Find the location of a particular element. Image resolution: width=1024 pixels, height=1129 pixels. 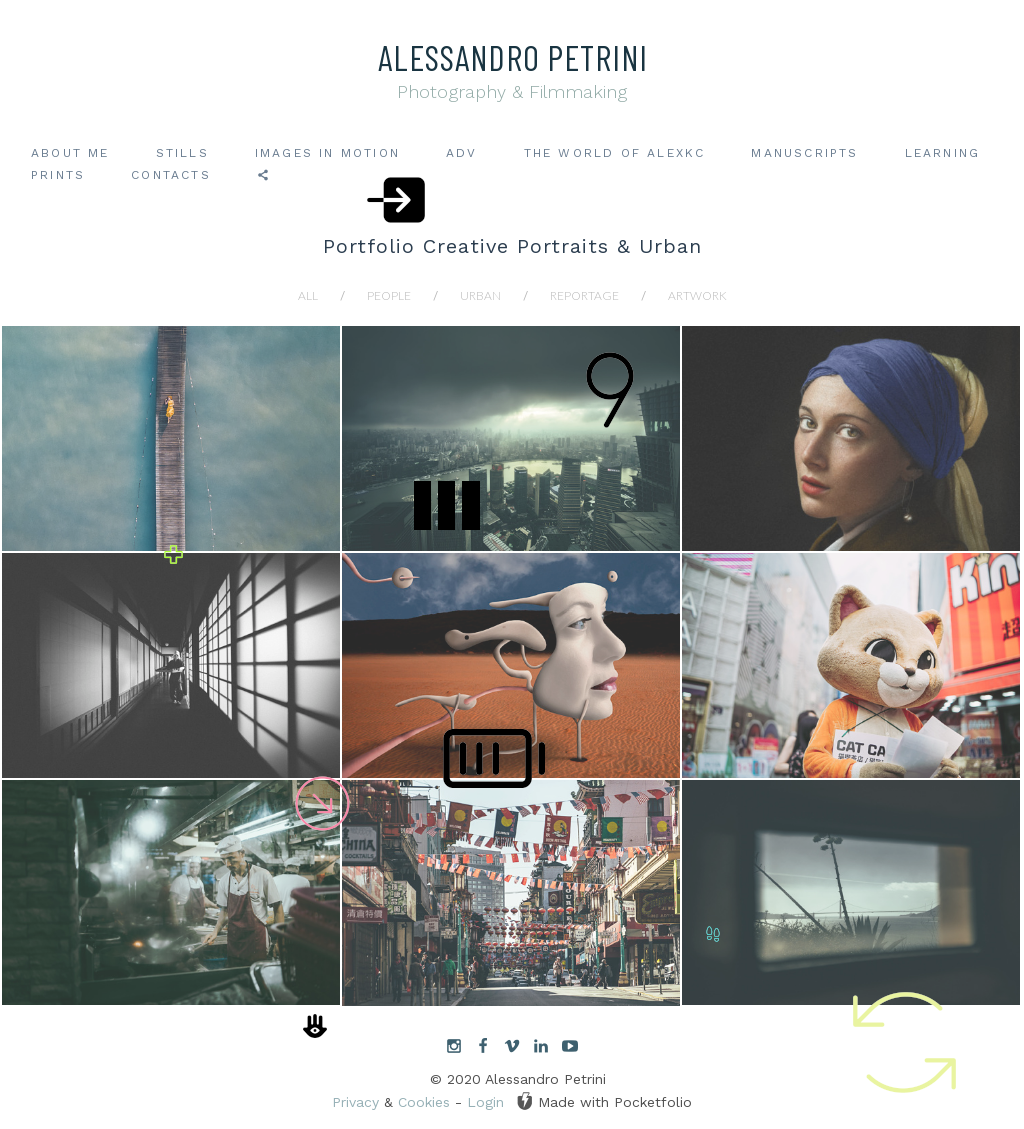

refresh or reload content is located at coordinates (904, 1042).